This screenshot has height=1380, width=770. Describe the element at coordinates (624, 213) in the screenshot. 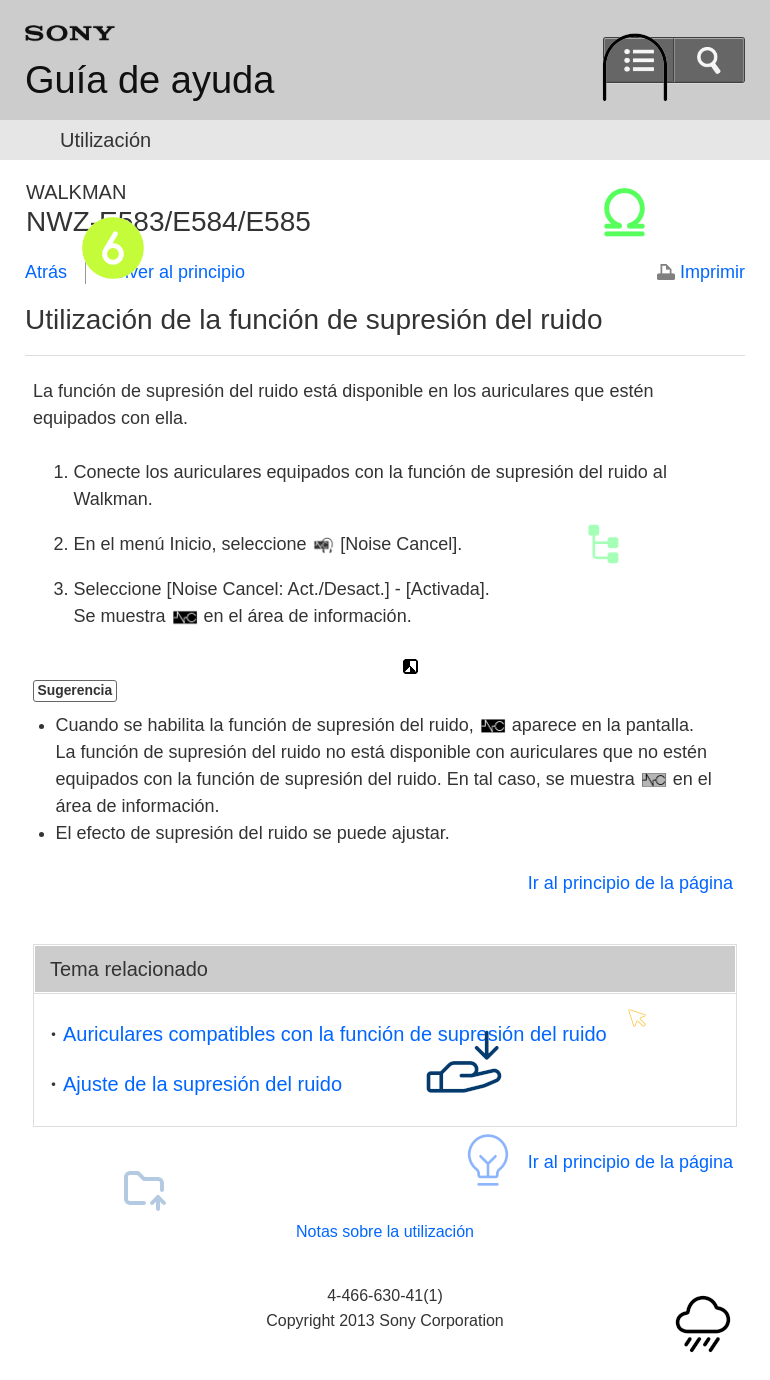

I see `libra zodiac sign symbol` at that location.